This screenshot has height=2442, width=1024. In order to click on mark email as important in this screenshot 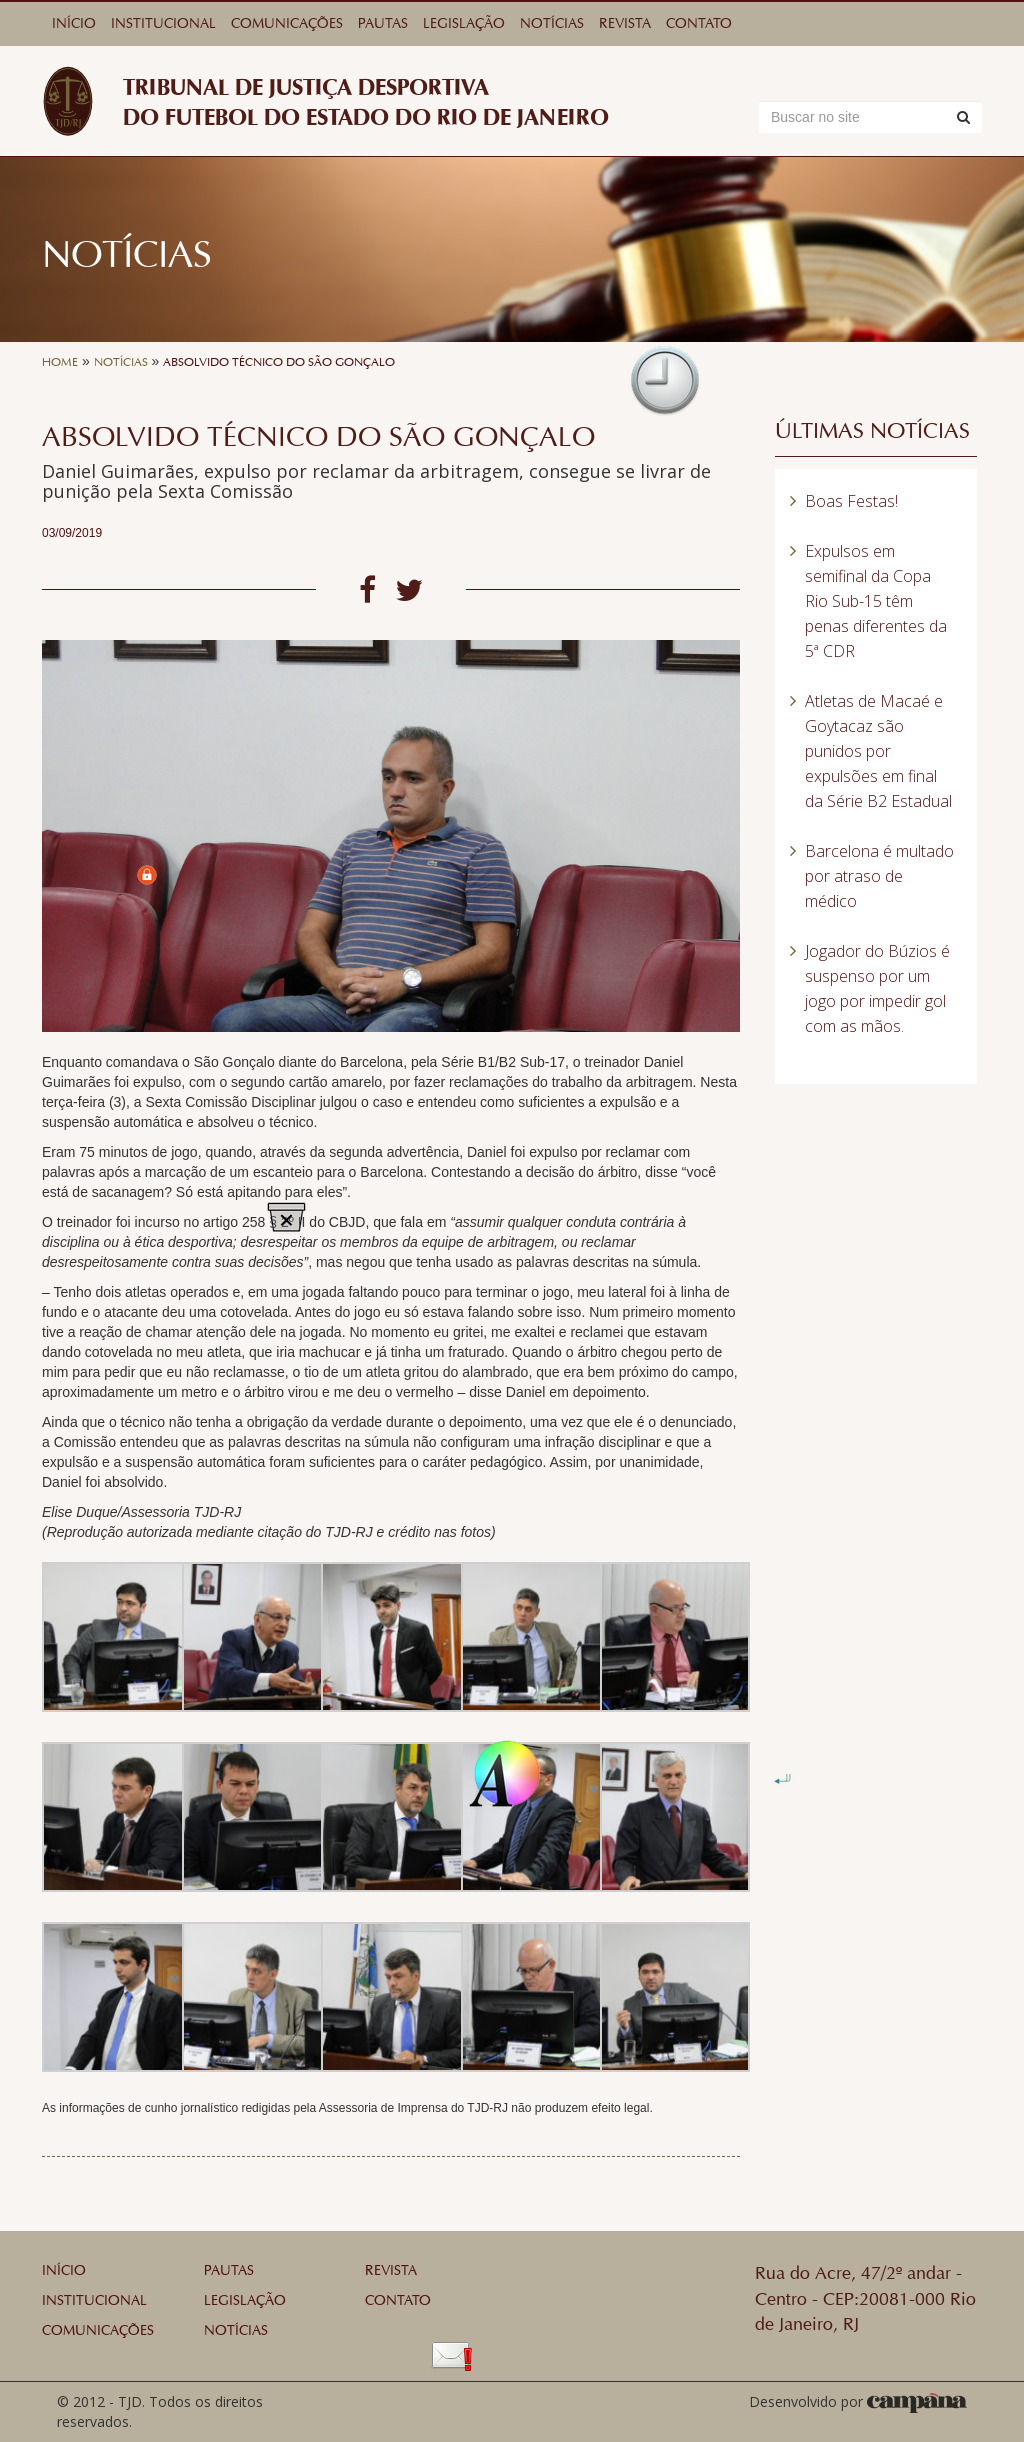, I will do `click(450, 2355)`.